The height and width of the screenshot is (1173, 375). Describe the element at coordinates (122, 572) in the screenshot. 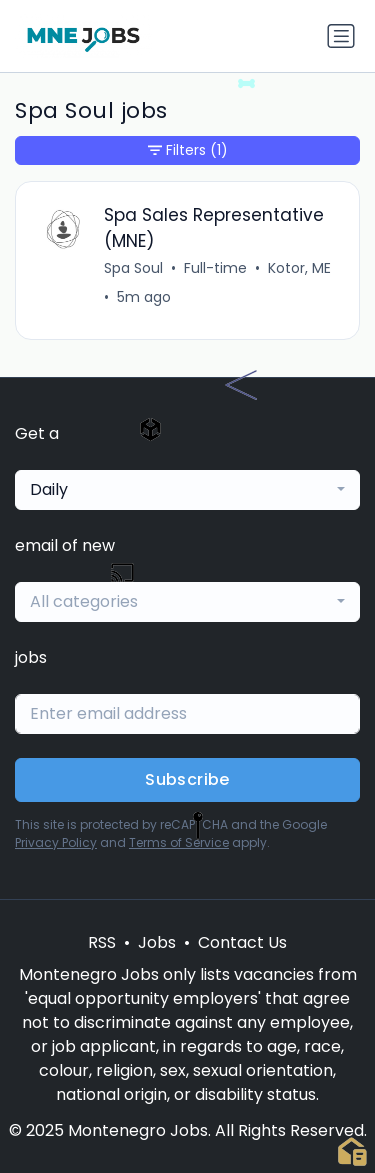

I see `cast media to a chromecast device` at that location.